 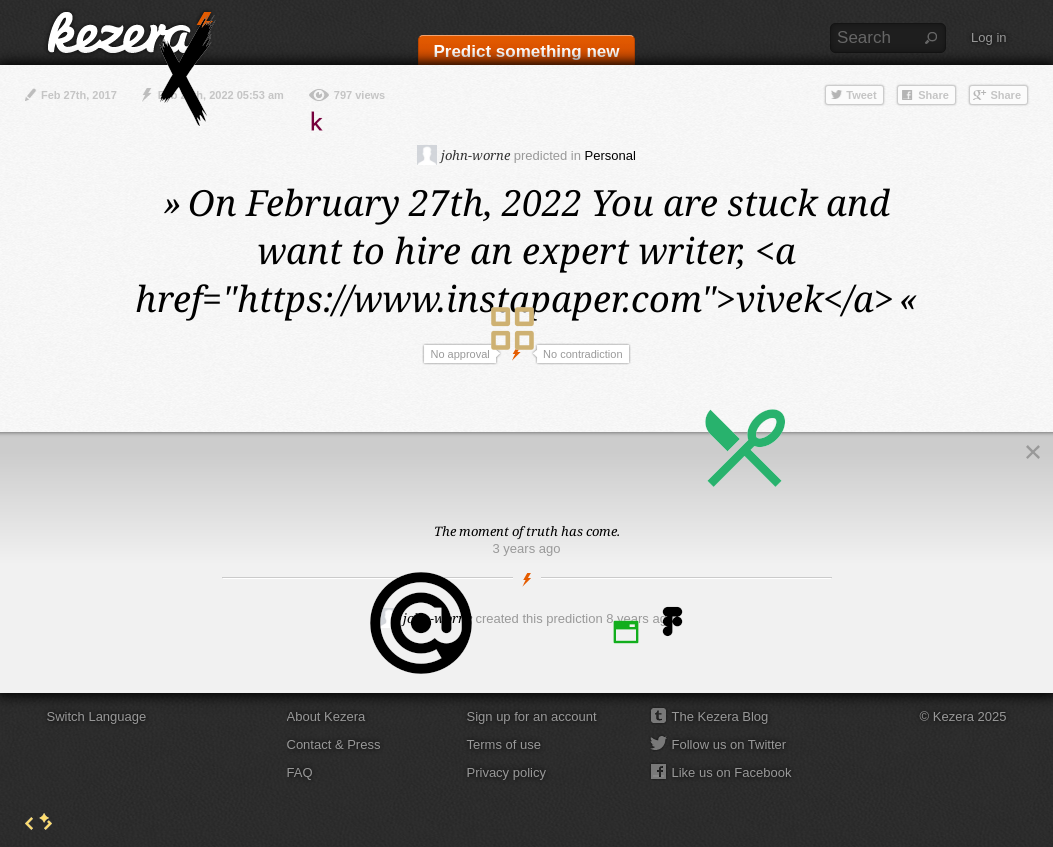 What do you see at coordinates (744, 445) in the screenshot?
I see `browse nearby restaurants` at bounding box center [744, 445].